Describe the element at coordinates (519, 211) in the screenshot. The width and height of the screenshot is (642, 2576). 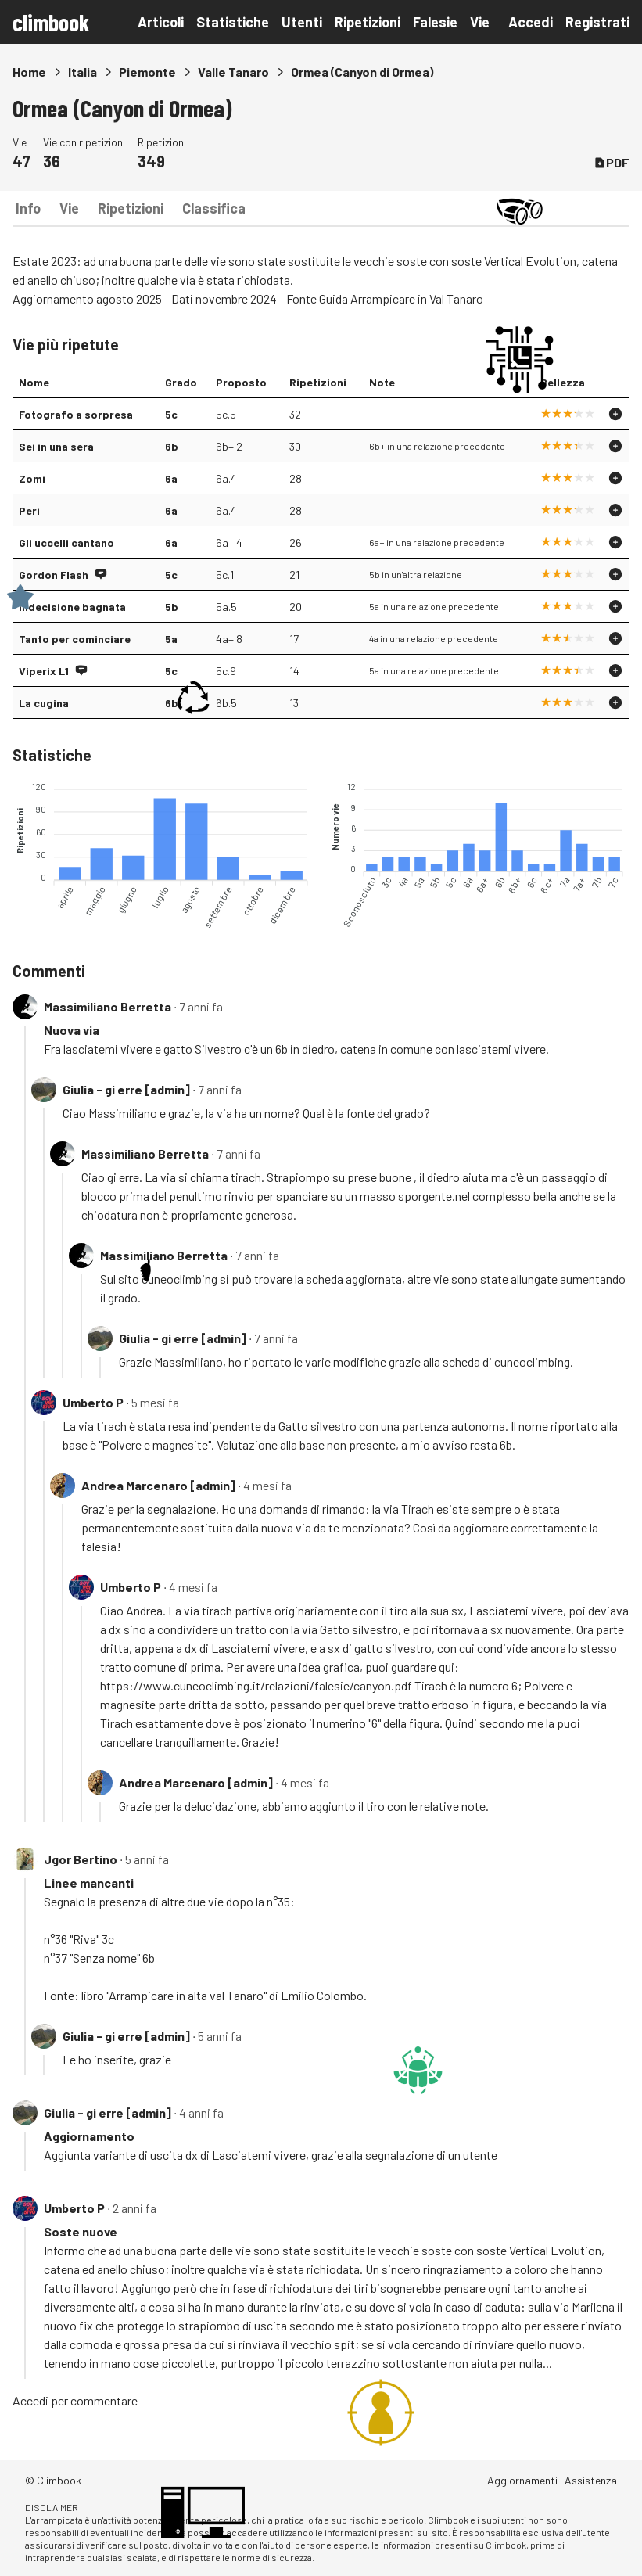
I see `select steampunk goggles accessory for your avatar` at that location.